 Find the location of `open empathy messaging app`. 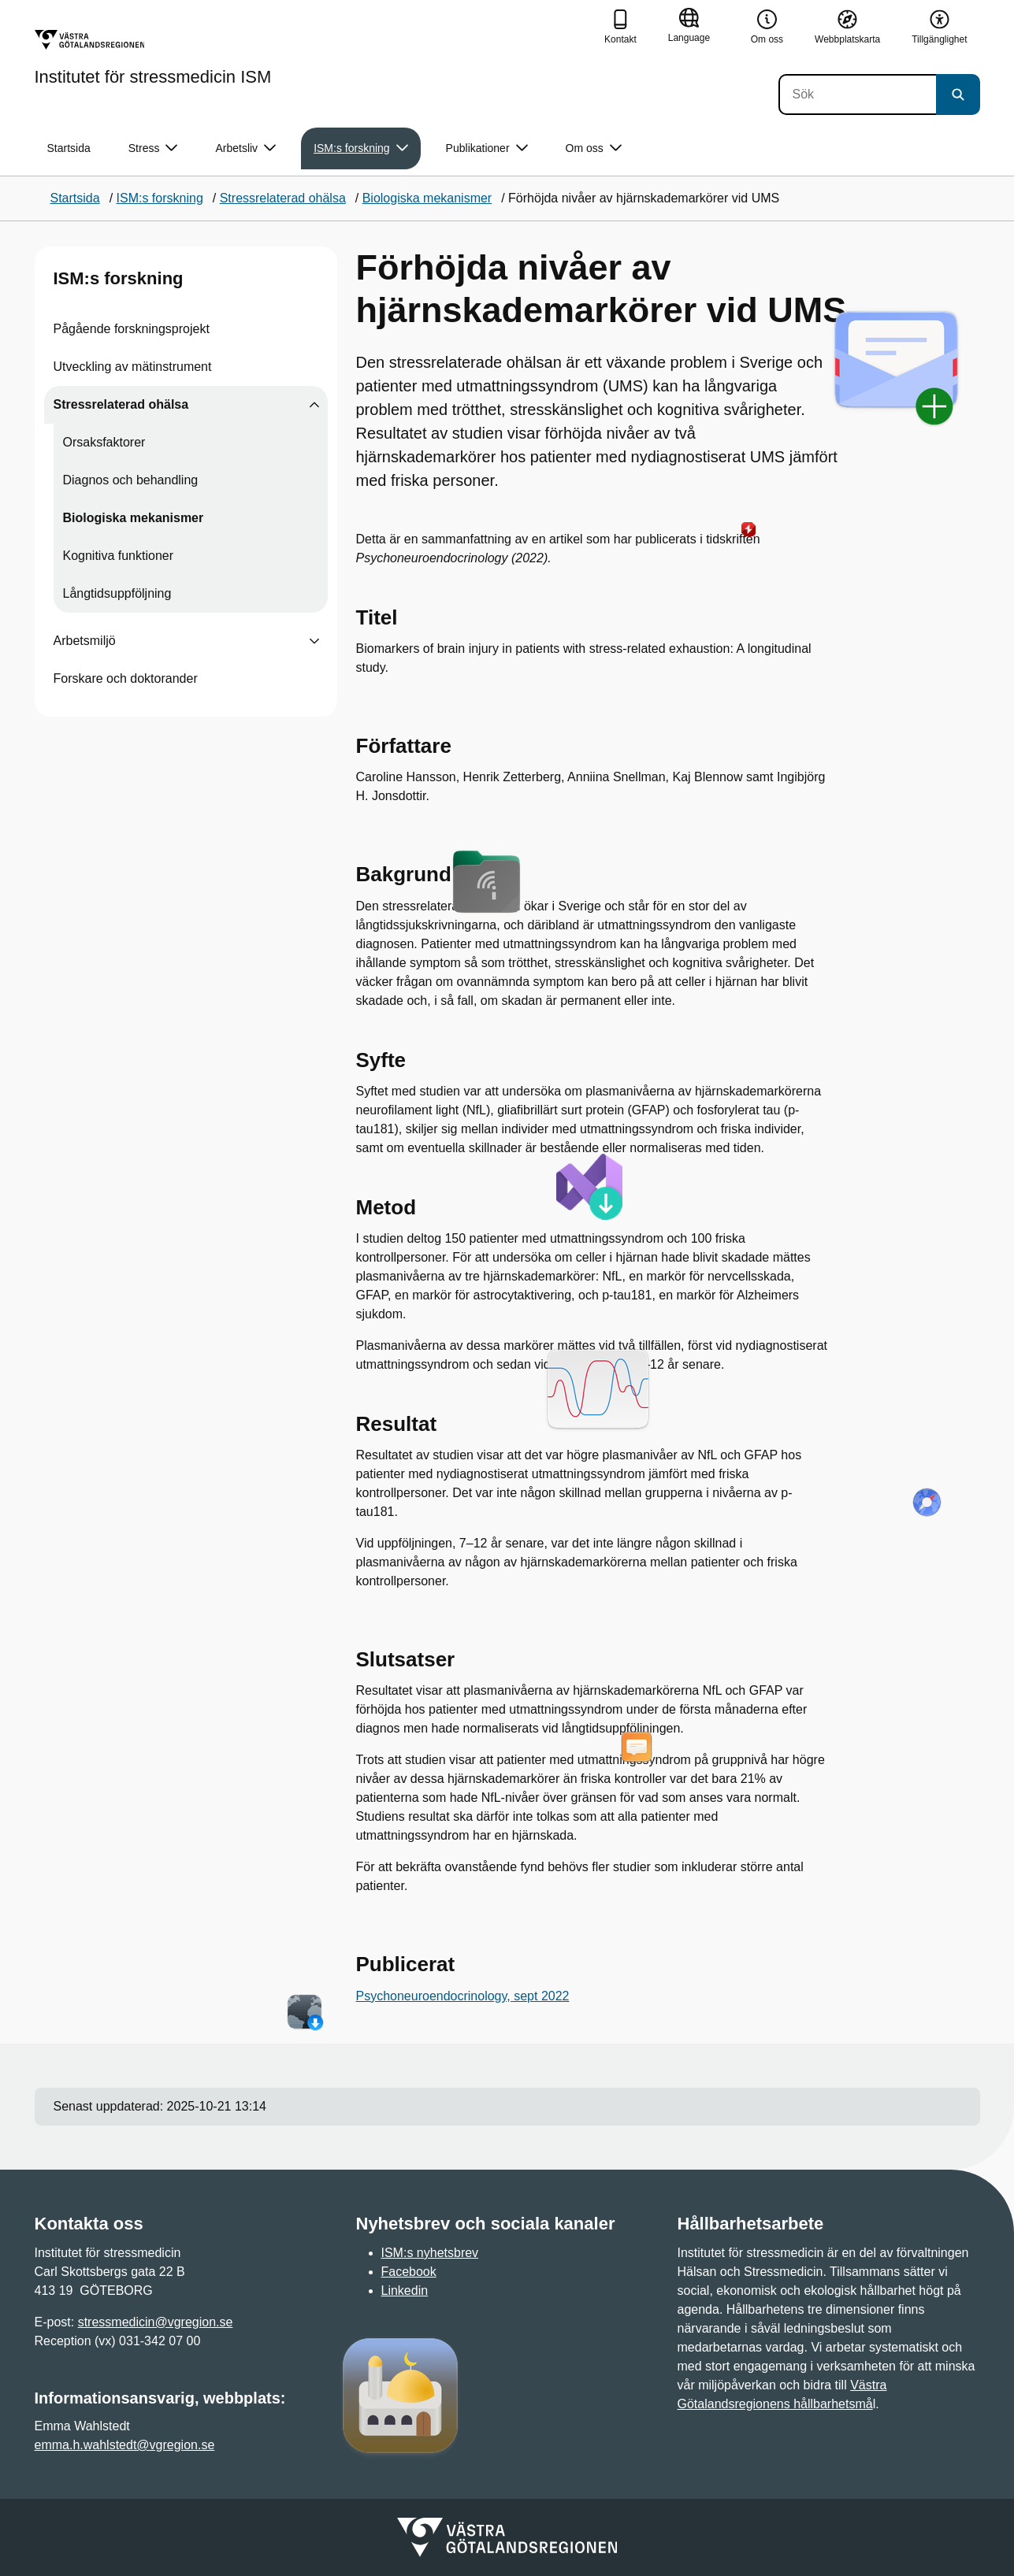

open empathy messaging app is located at coordinates (637, 1747).